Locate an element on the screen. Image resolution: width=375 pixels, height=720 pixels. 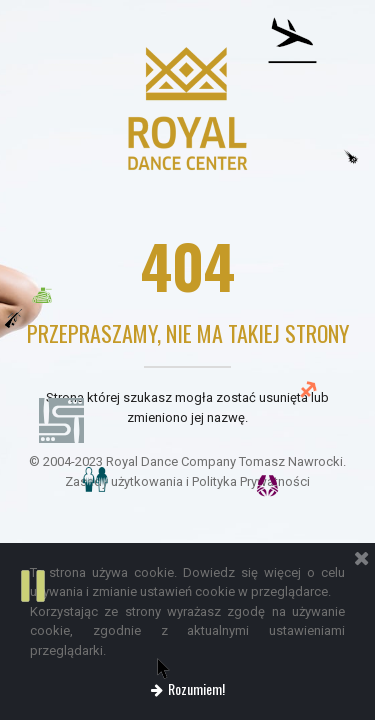
swap character or avatar body is located at coordinates (95, 479).